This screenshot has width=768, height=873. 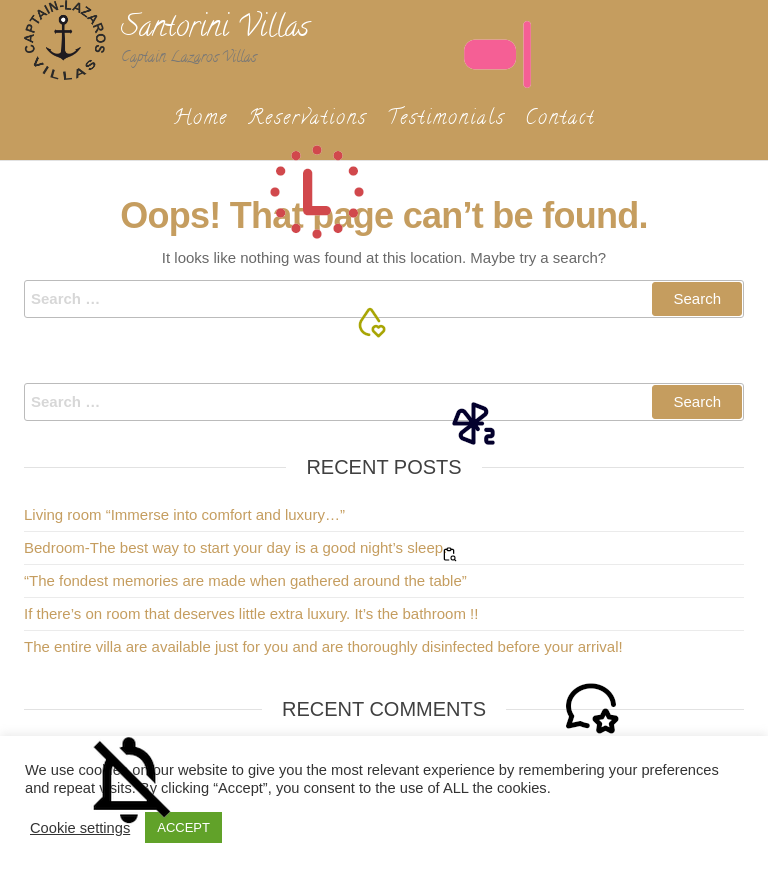 What do you see at coordinates (370, 322) in the screenshot?
I see `donate blood or support blood donation` at bounding box center [370, 322].